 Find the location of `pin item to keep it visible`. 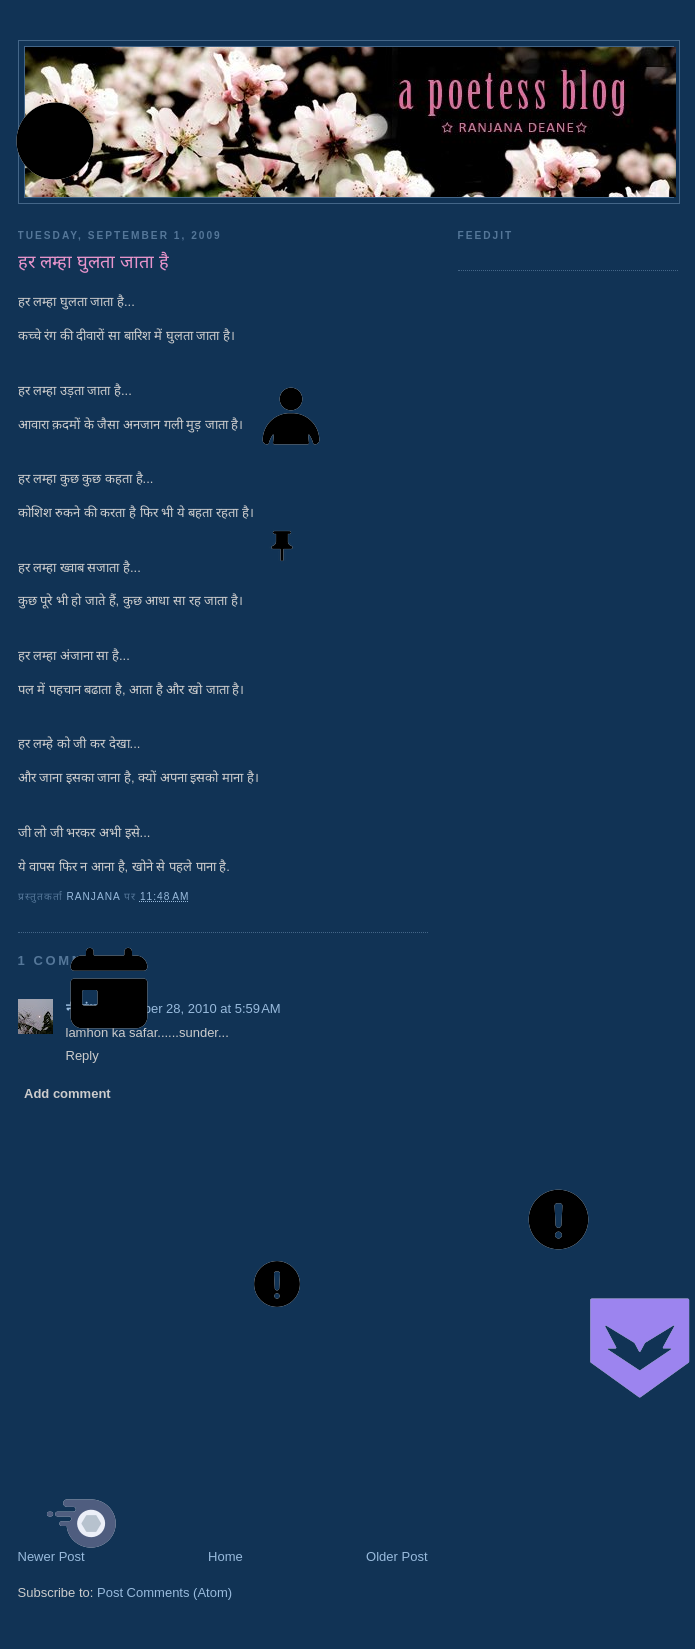

pin item to keep it visible is located at coordinates (282, 546).